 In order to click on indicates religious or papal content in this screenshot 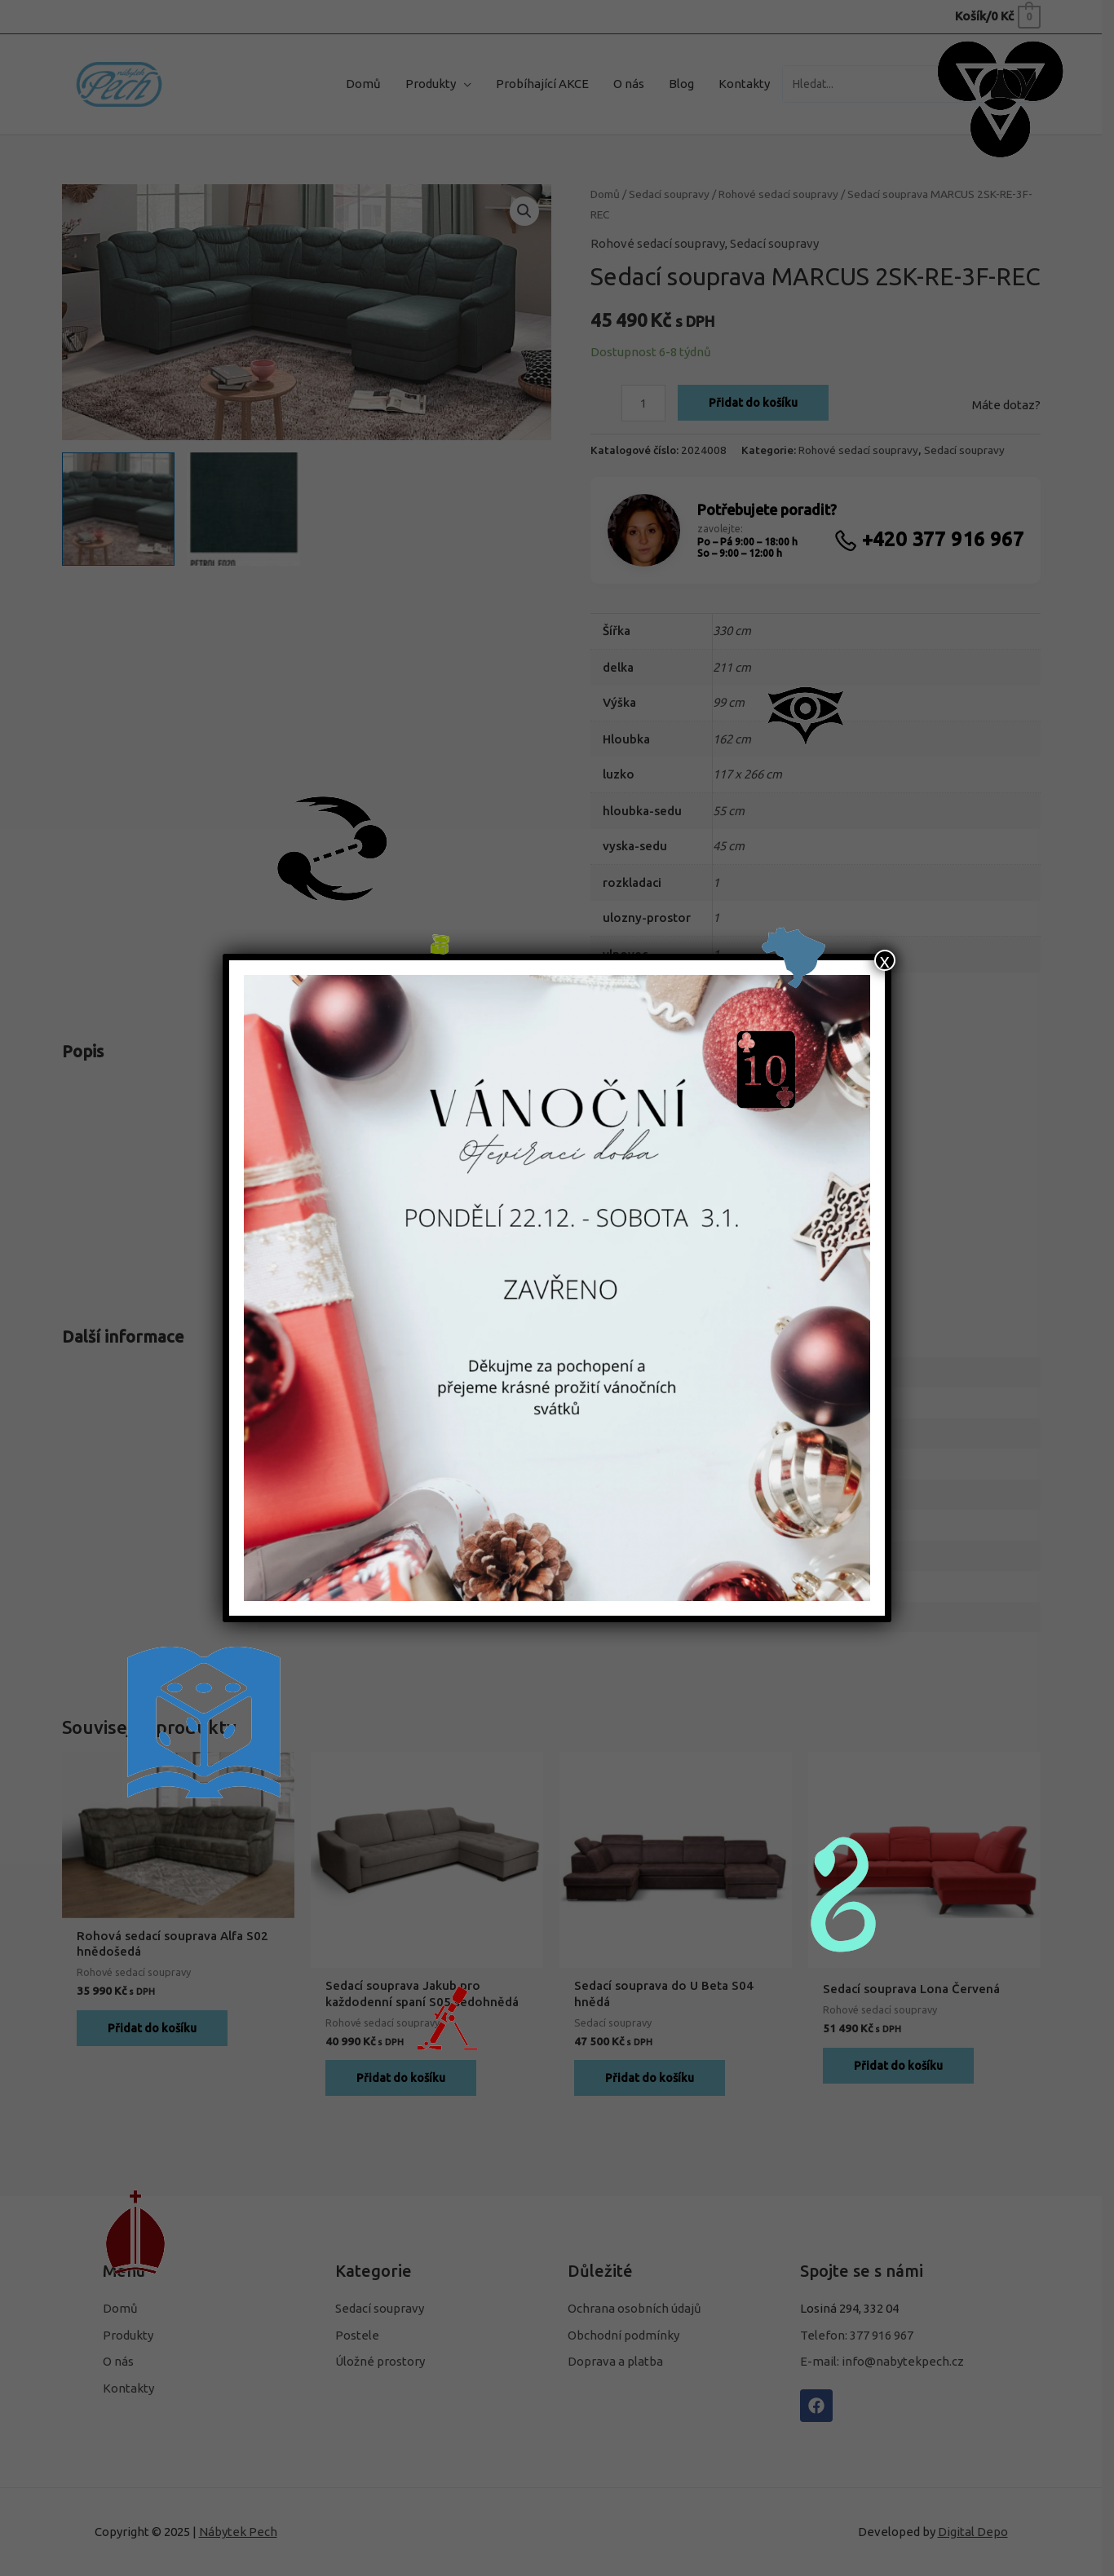, I will do `click(135, 2232)`.